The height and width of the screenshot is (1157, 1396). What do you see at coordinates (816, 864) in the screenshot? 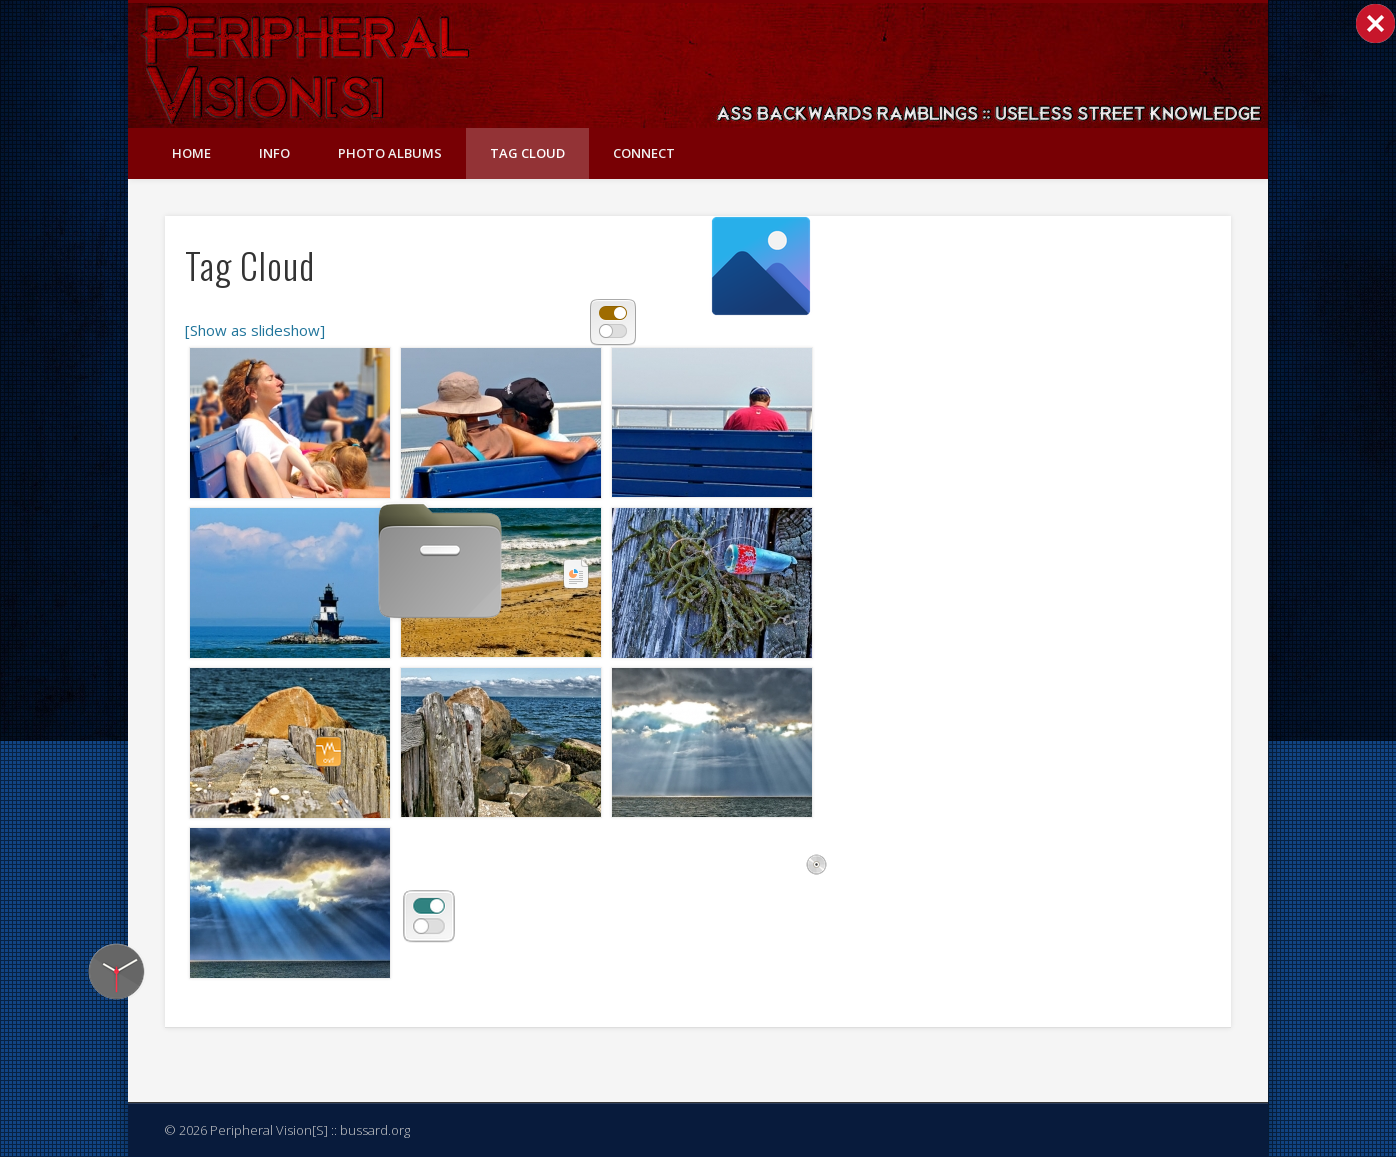
I see `indicates a DVD-RW drive or rewritable disc device` at bounding box center [816, 864].